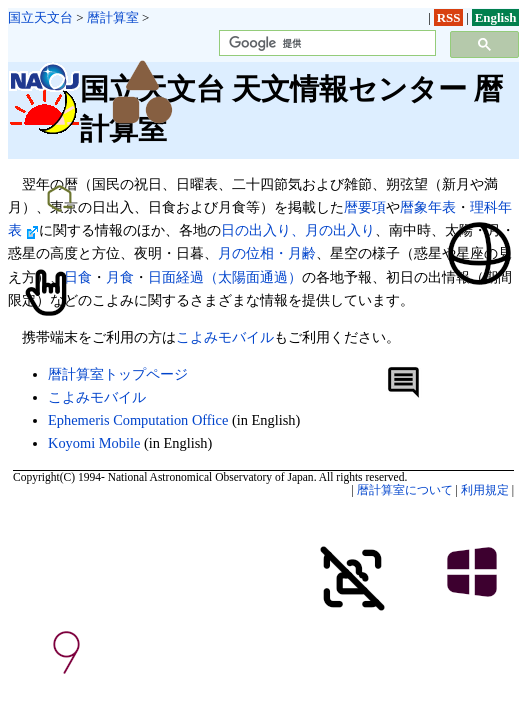 The image size is (527, 720). Describe the element at coordinates (142, 93) in the screenshot. I see `access shape tools or drawing options` at that location.